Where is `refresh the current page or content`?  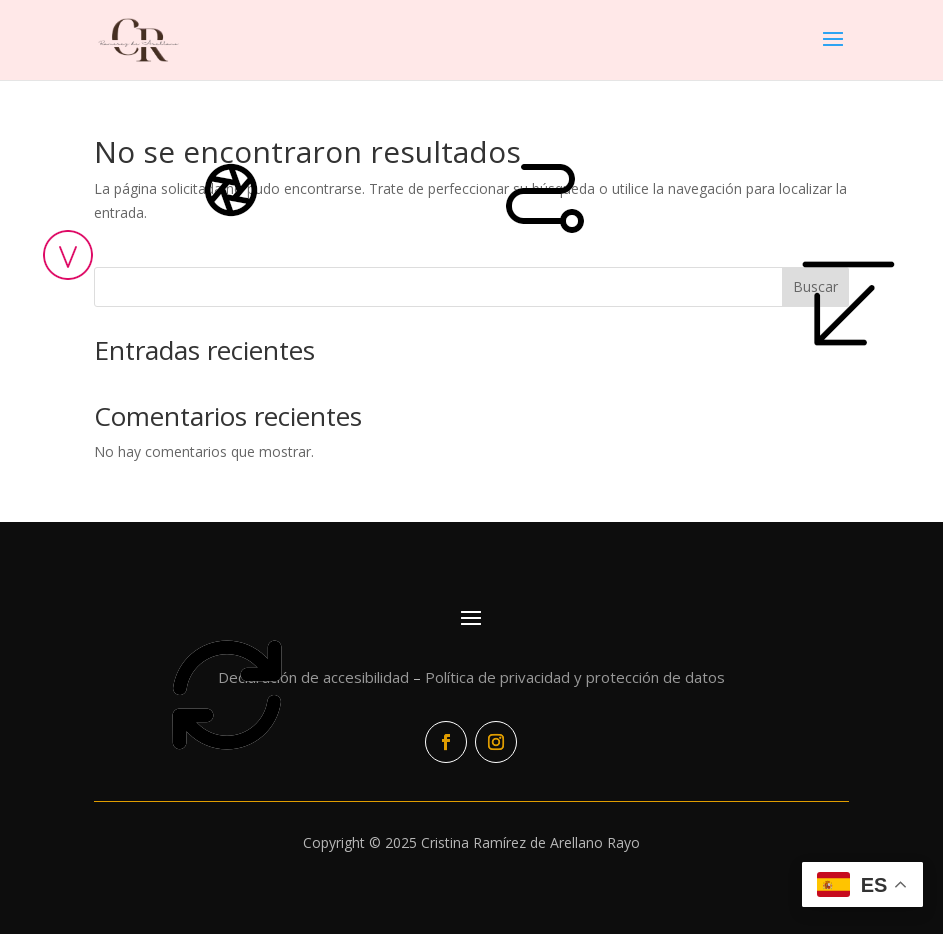
refresh the current page or content is located at coordinates (227, 695).